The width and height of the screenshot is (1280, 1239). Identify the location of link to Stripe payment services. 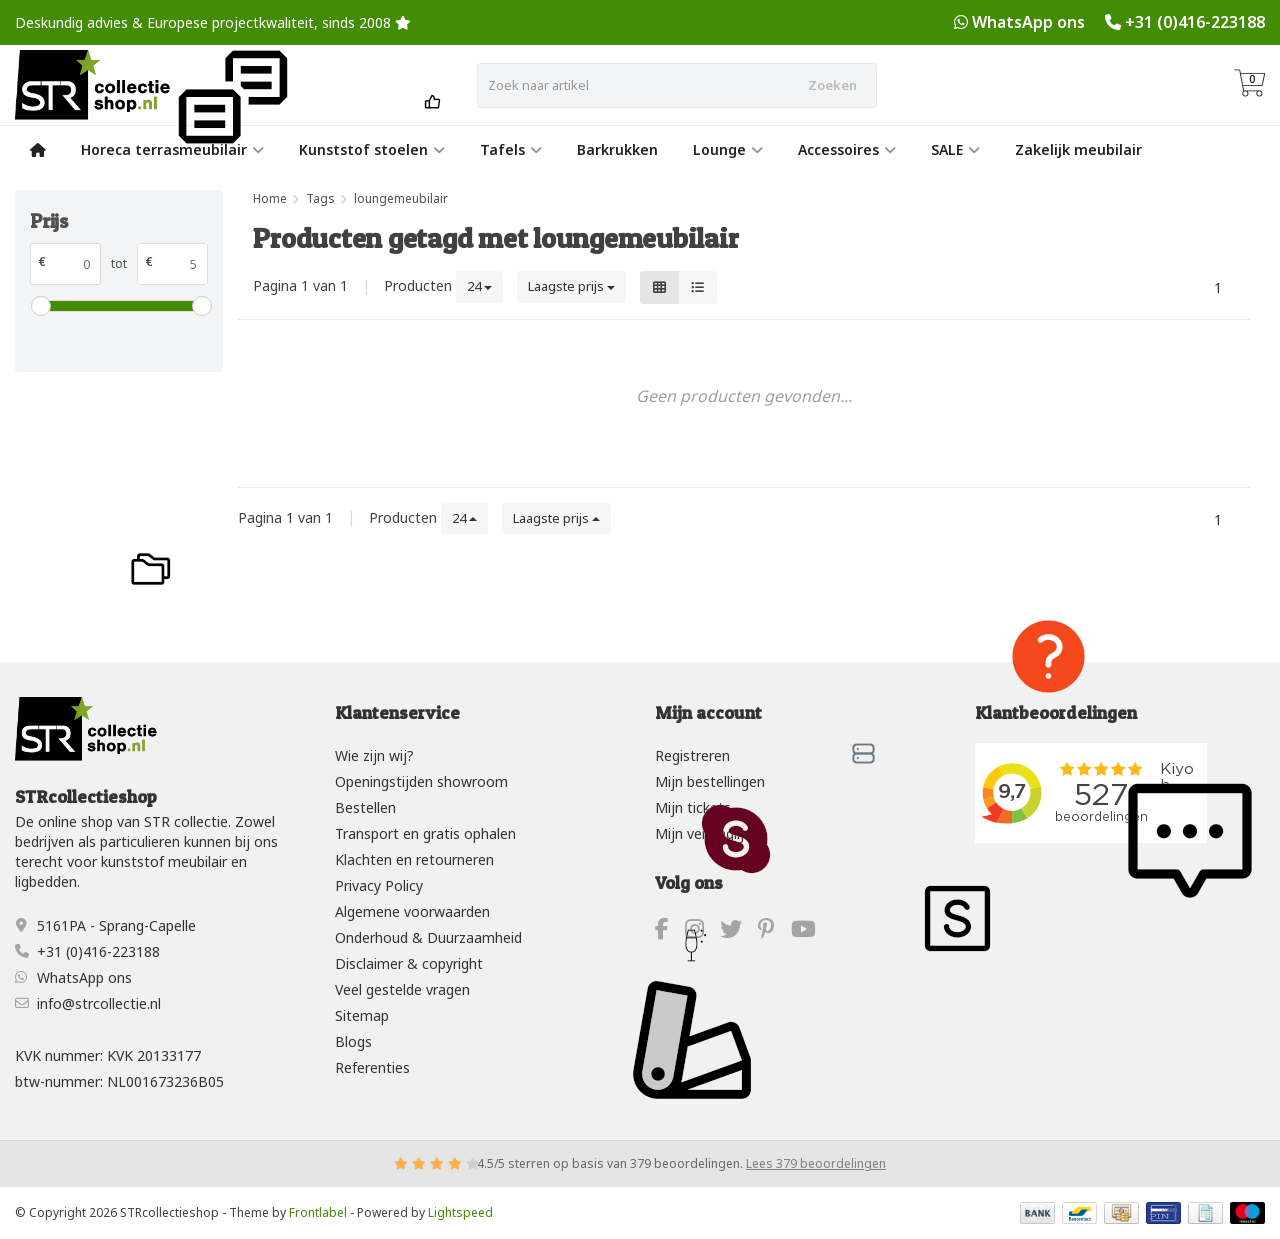
(957, 918).